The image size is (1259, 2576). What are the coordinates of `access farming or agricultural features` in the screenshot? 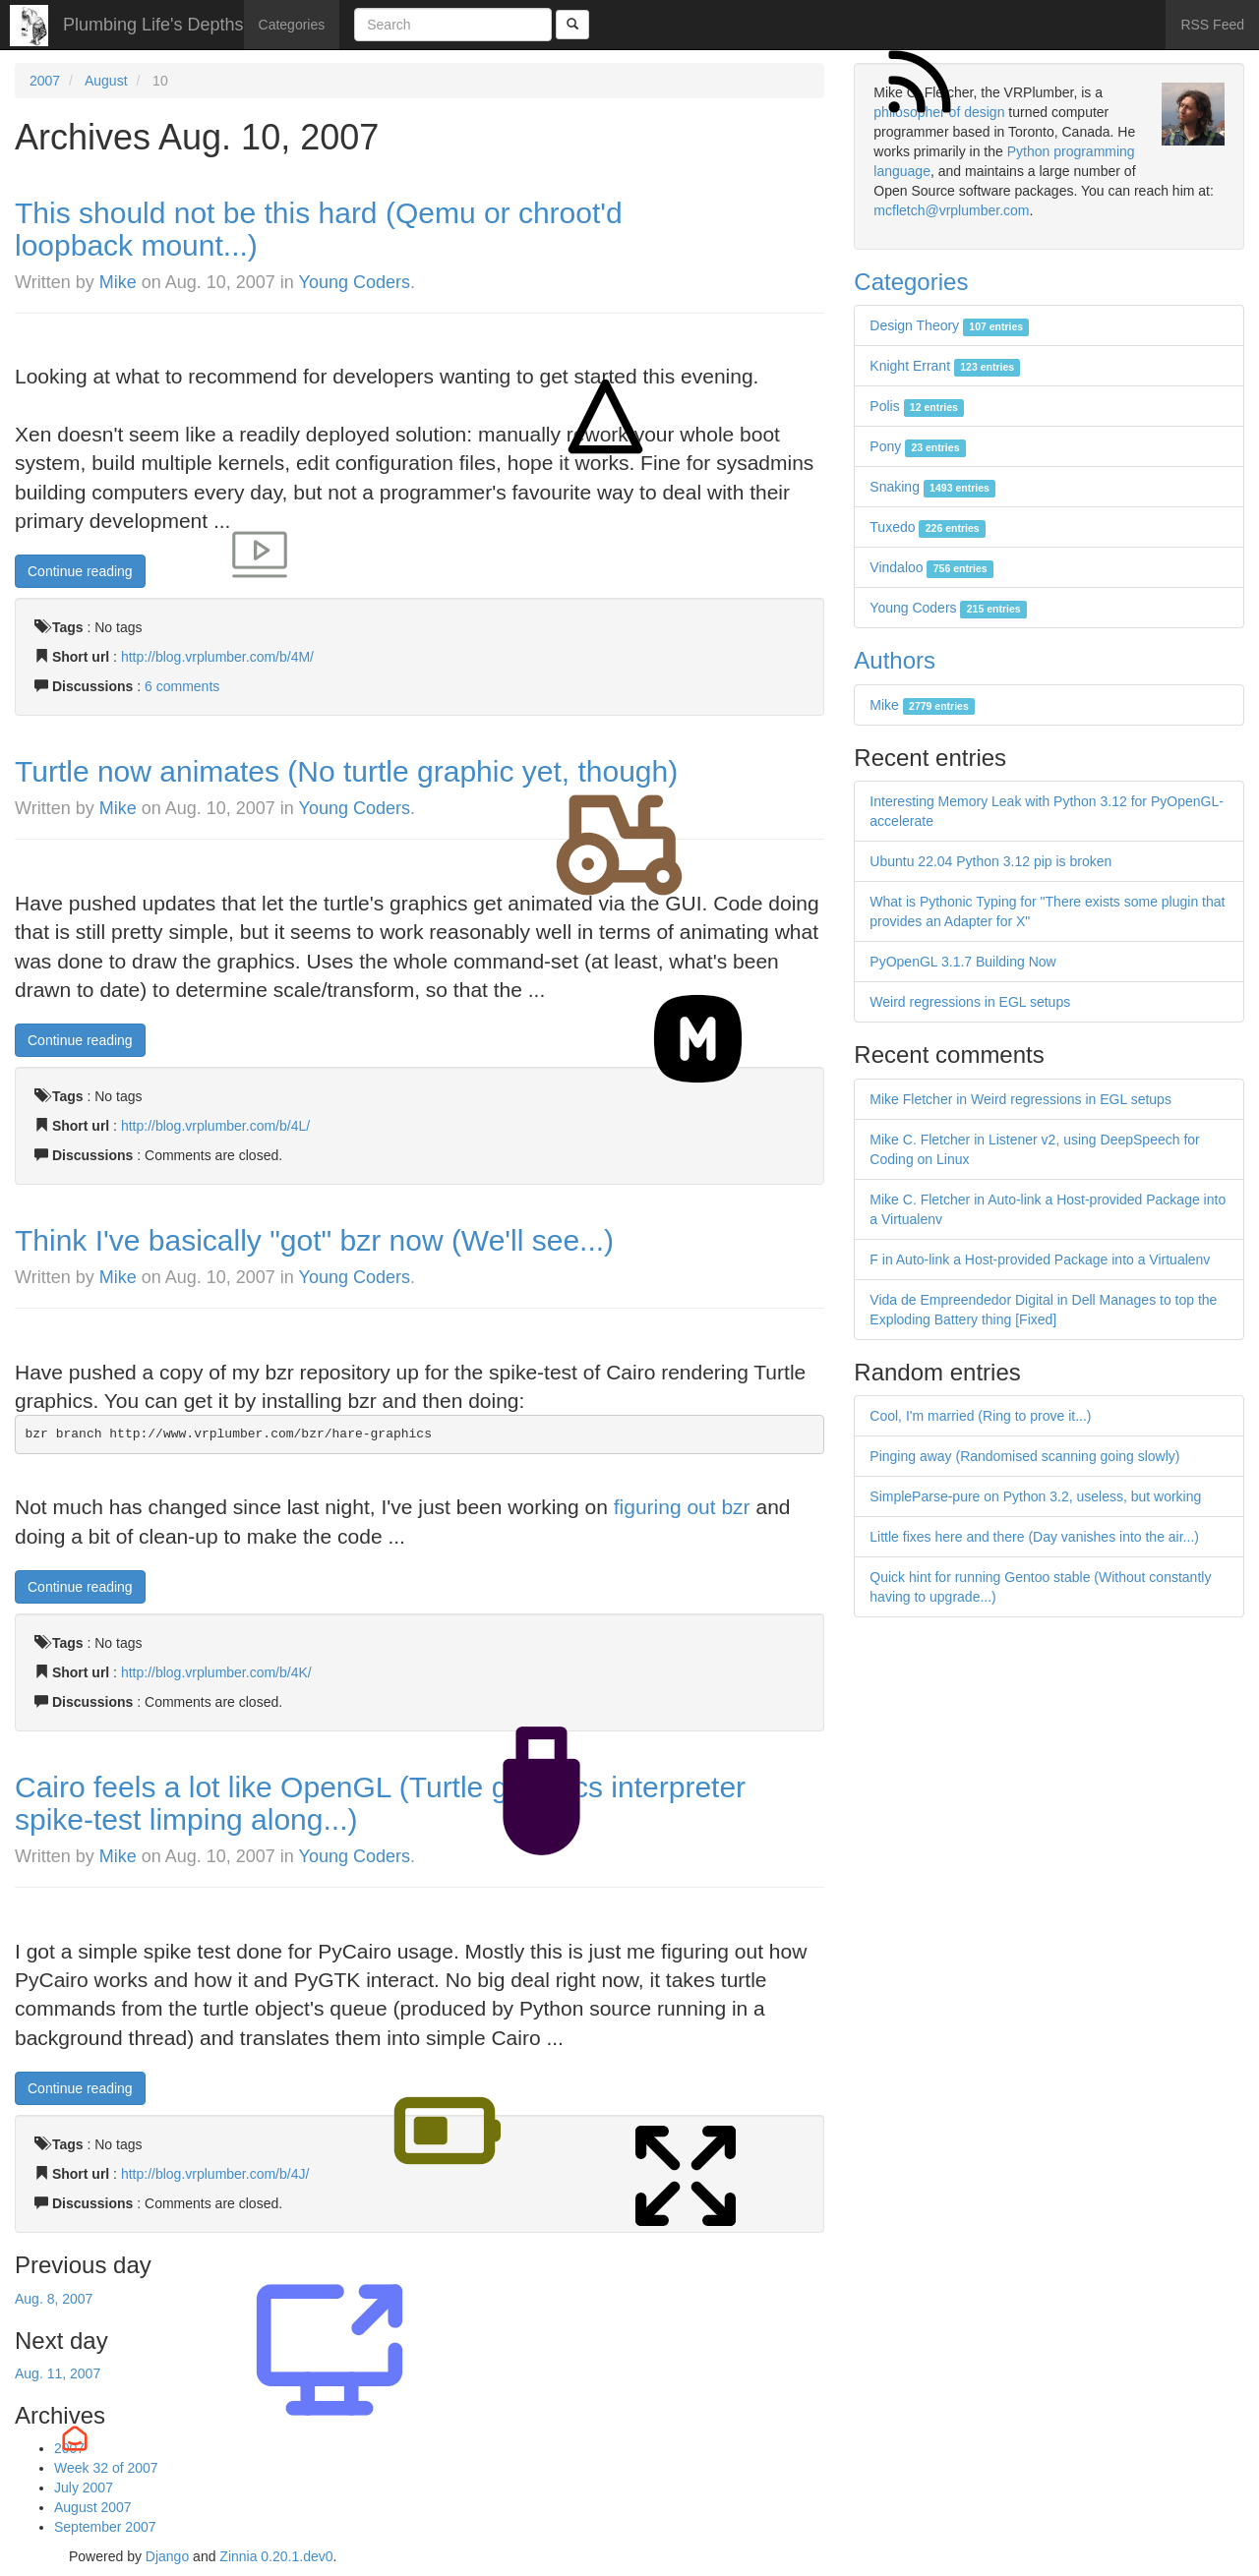 It's located at (619, 845).